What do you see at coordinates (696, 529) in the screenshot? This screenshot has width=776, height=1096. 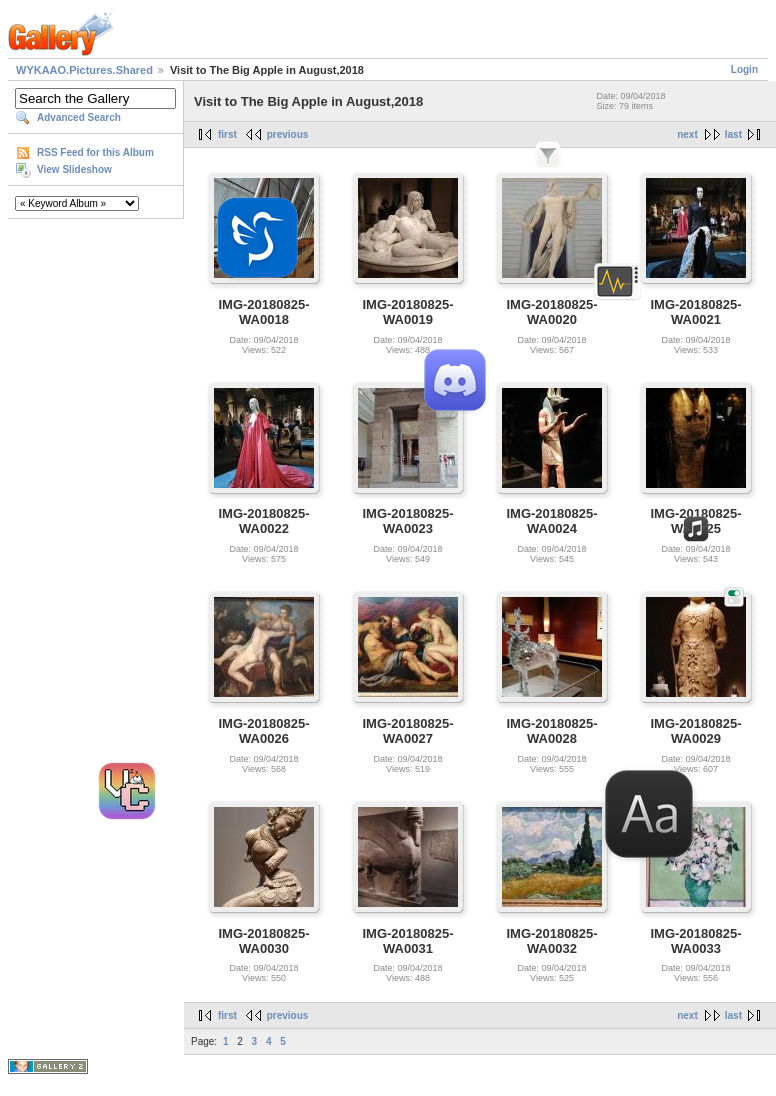 I see `open audacious music player` at bounding box center [696, 529].